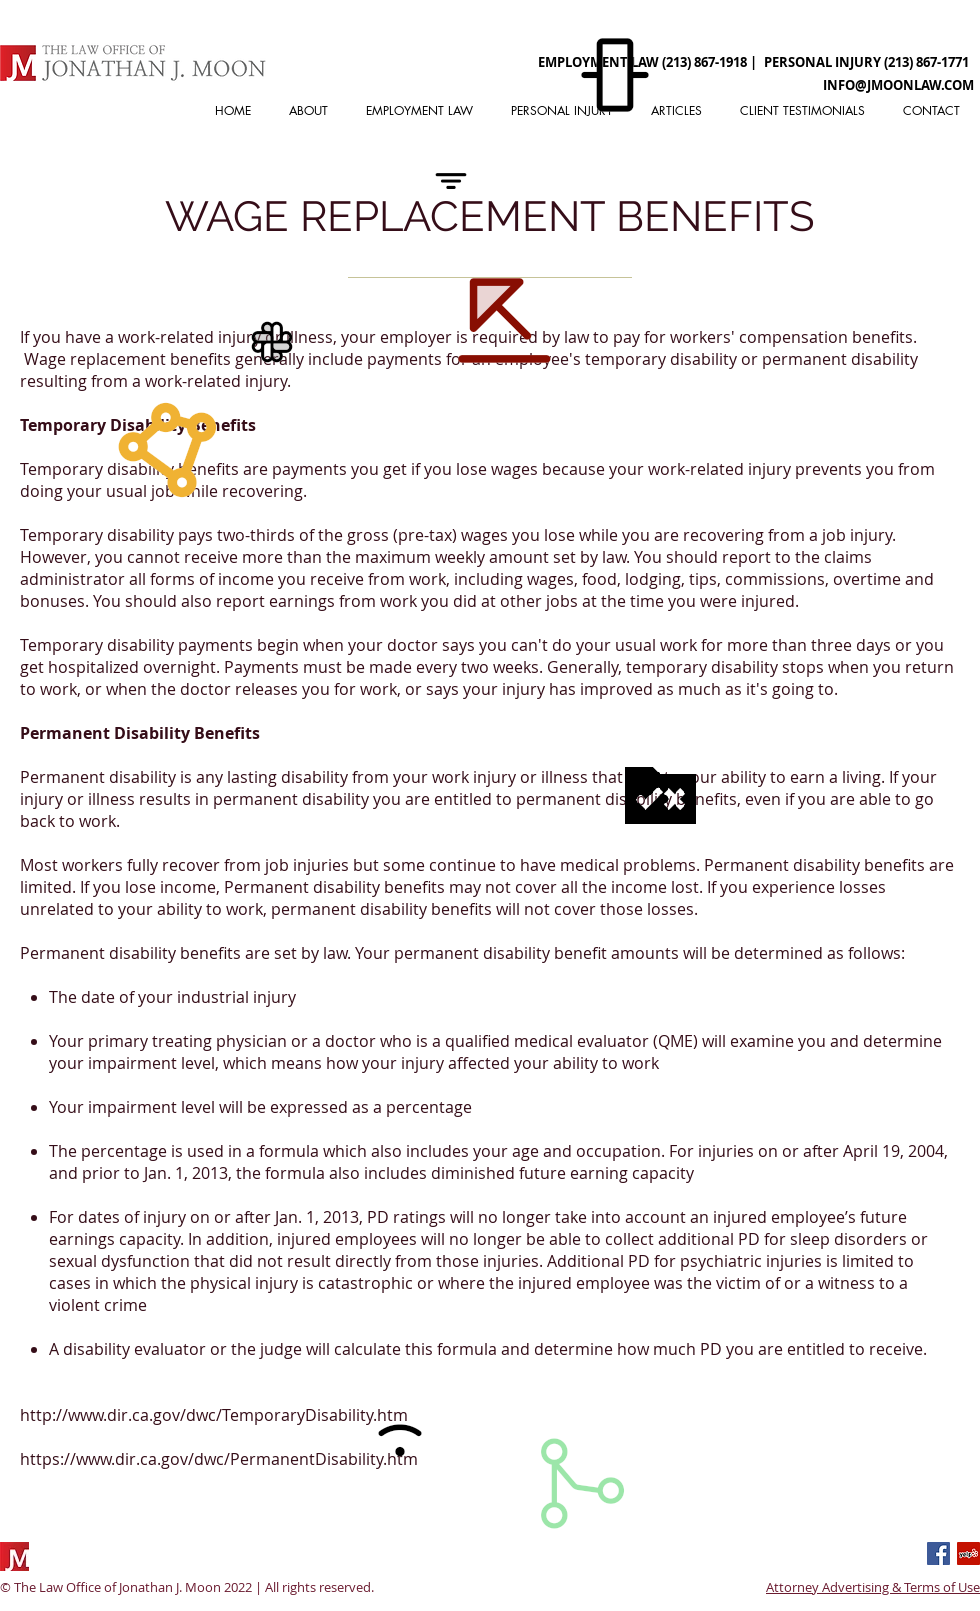  I want to click on merge branches in version control, so click(575, 1483).